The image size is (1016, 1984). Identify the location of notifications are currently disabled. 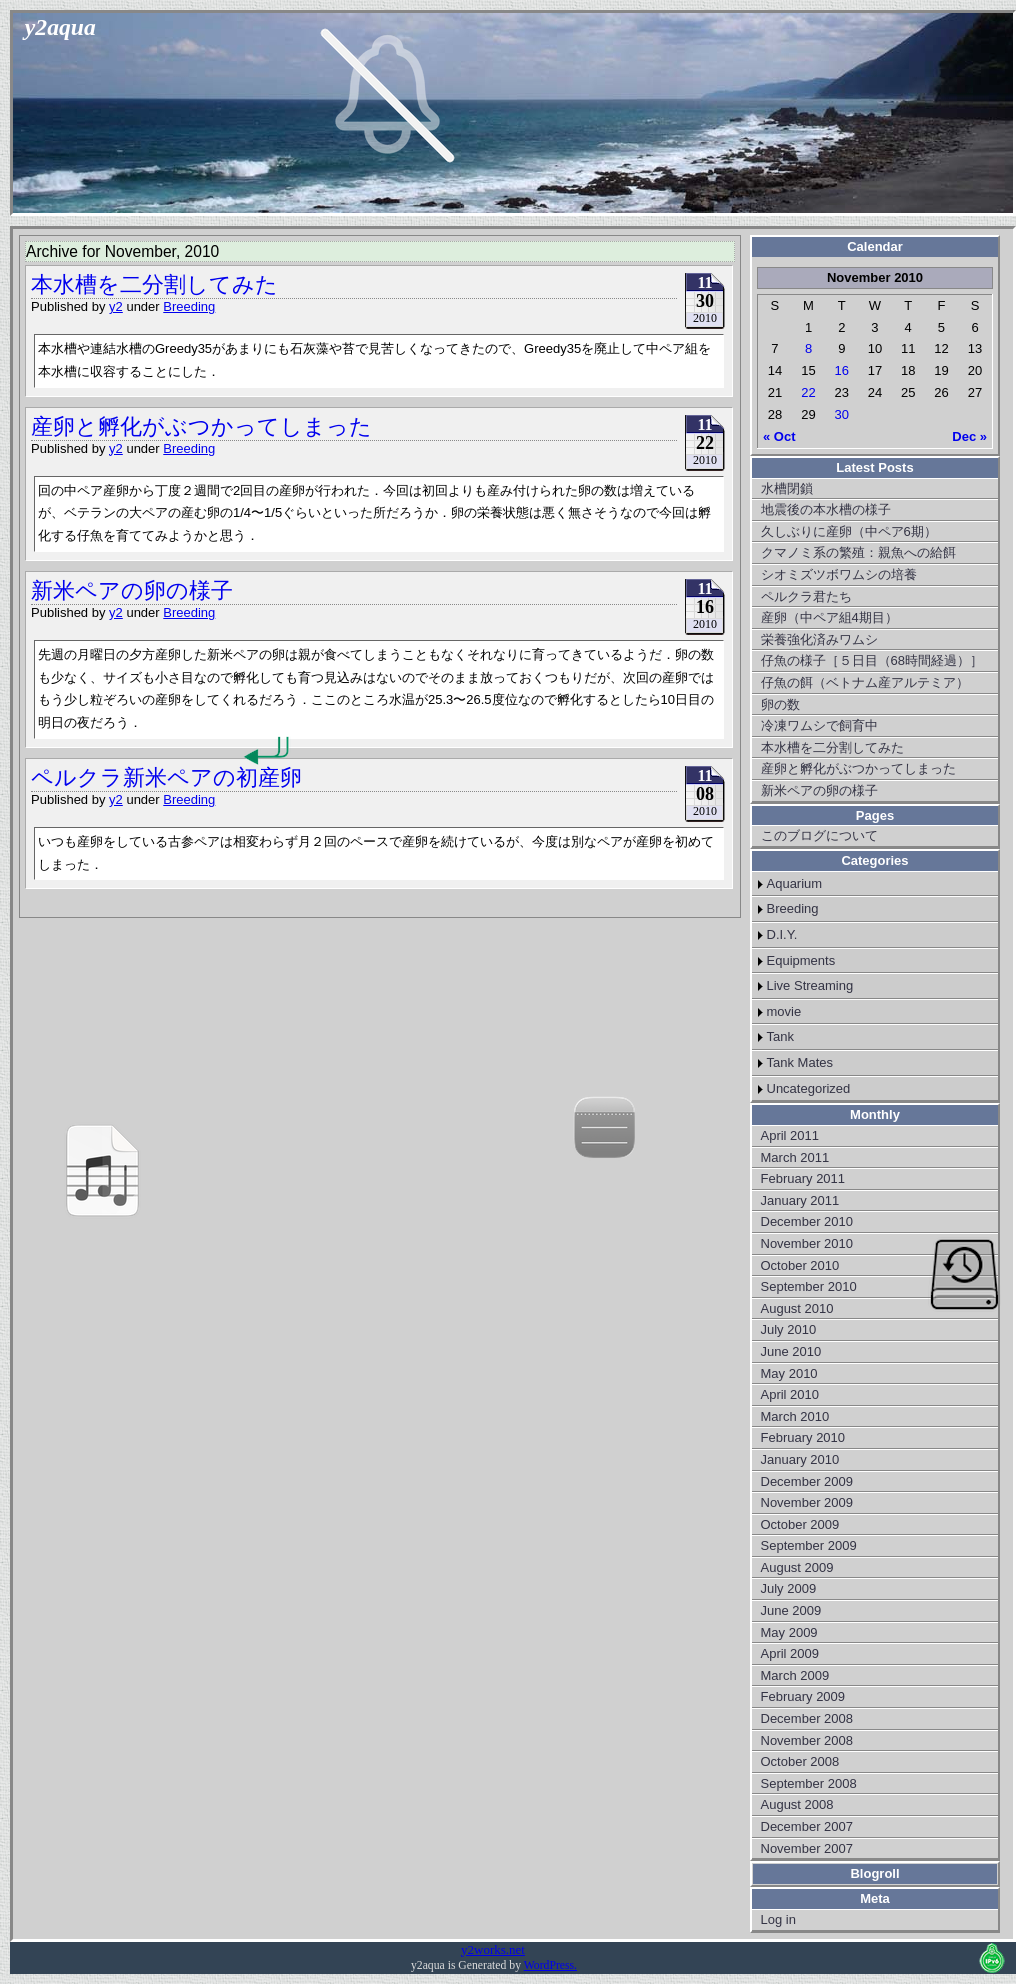
(387, 95).